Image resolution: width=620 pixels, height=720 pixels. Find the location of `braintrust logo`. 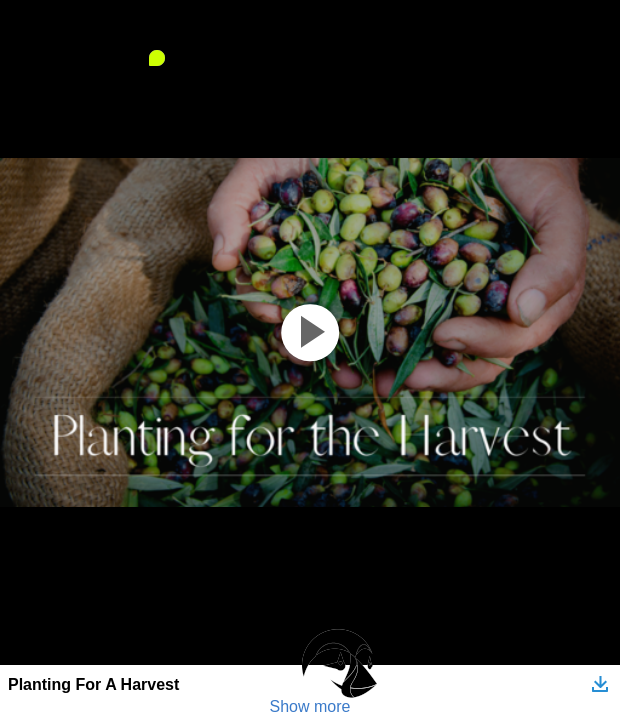

braintrust logo is located at coordinates (157, 58).